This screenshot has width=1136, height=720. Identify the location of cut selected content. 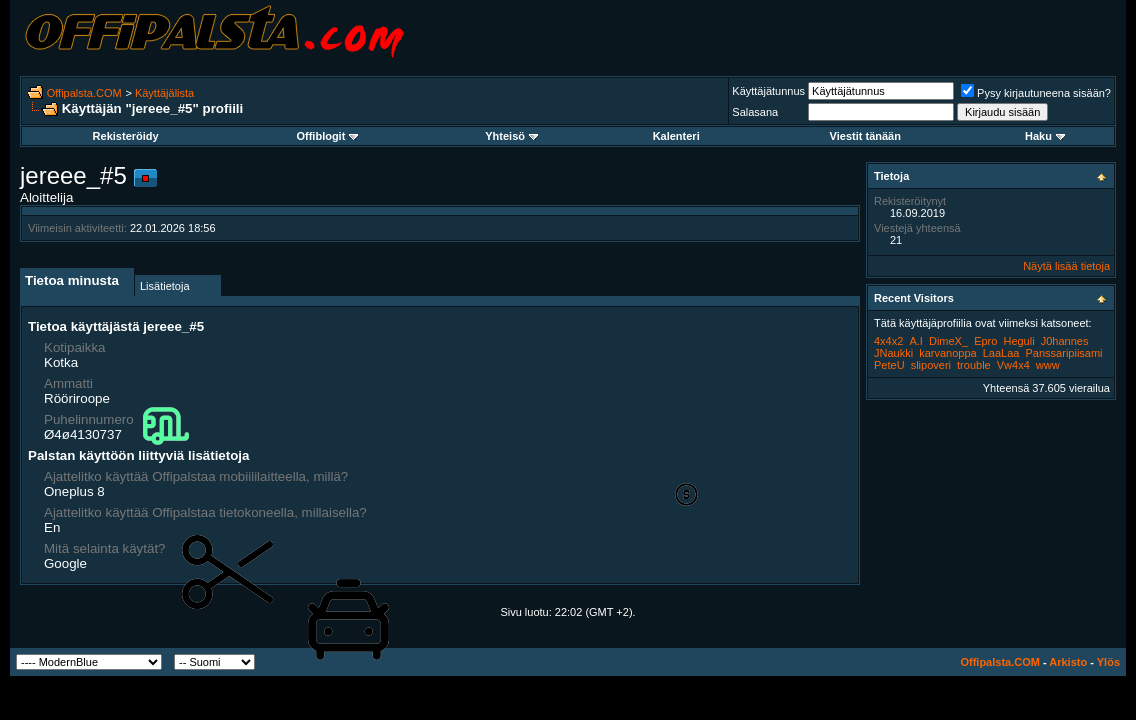
(226, 572).